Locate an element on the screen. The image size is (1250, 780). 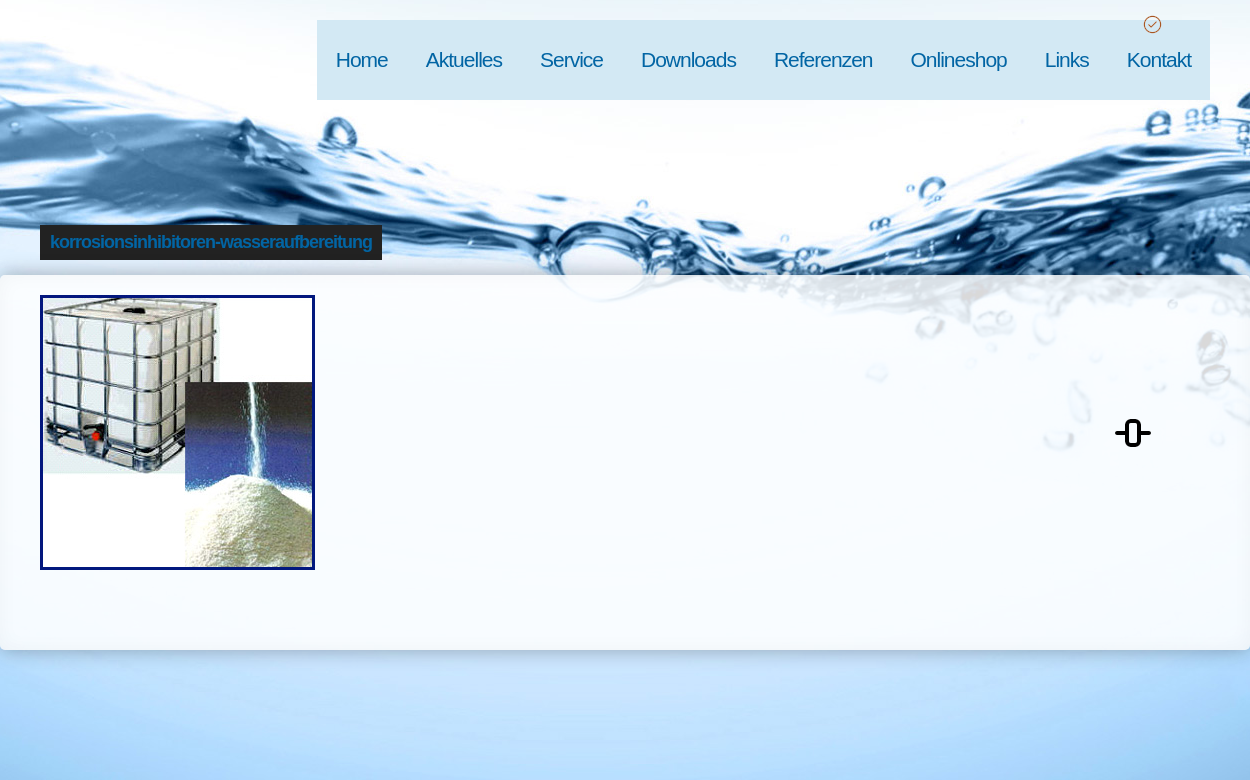
align selected element to vertical center is located at coordinates (1133, 433).